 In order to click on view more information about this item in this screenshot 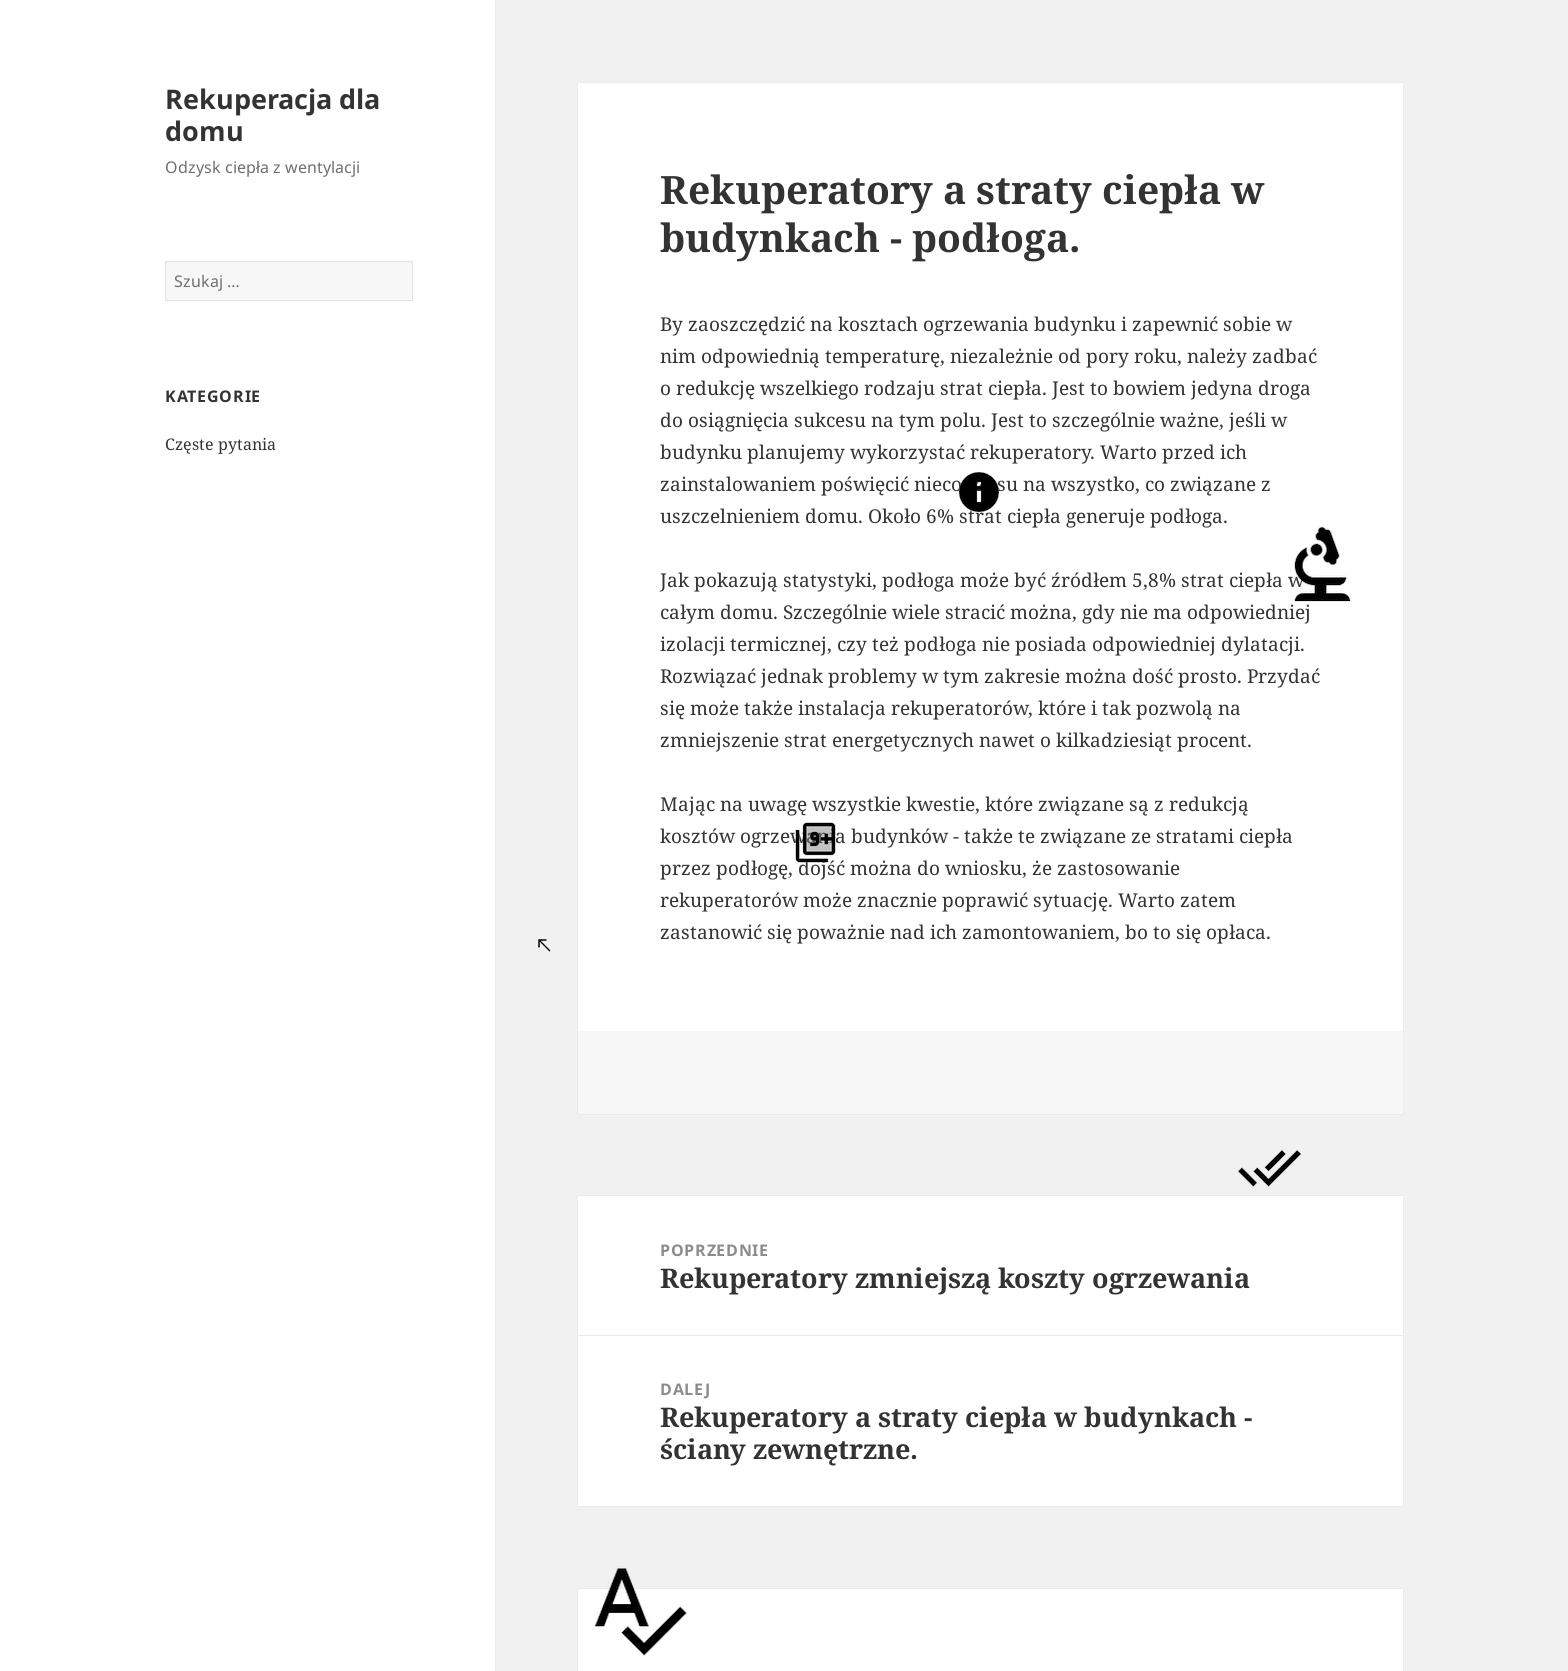, I will do `click(979, 492)`.